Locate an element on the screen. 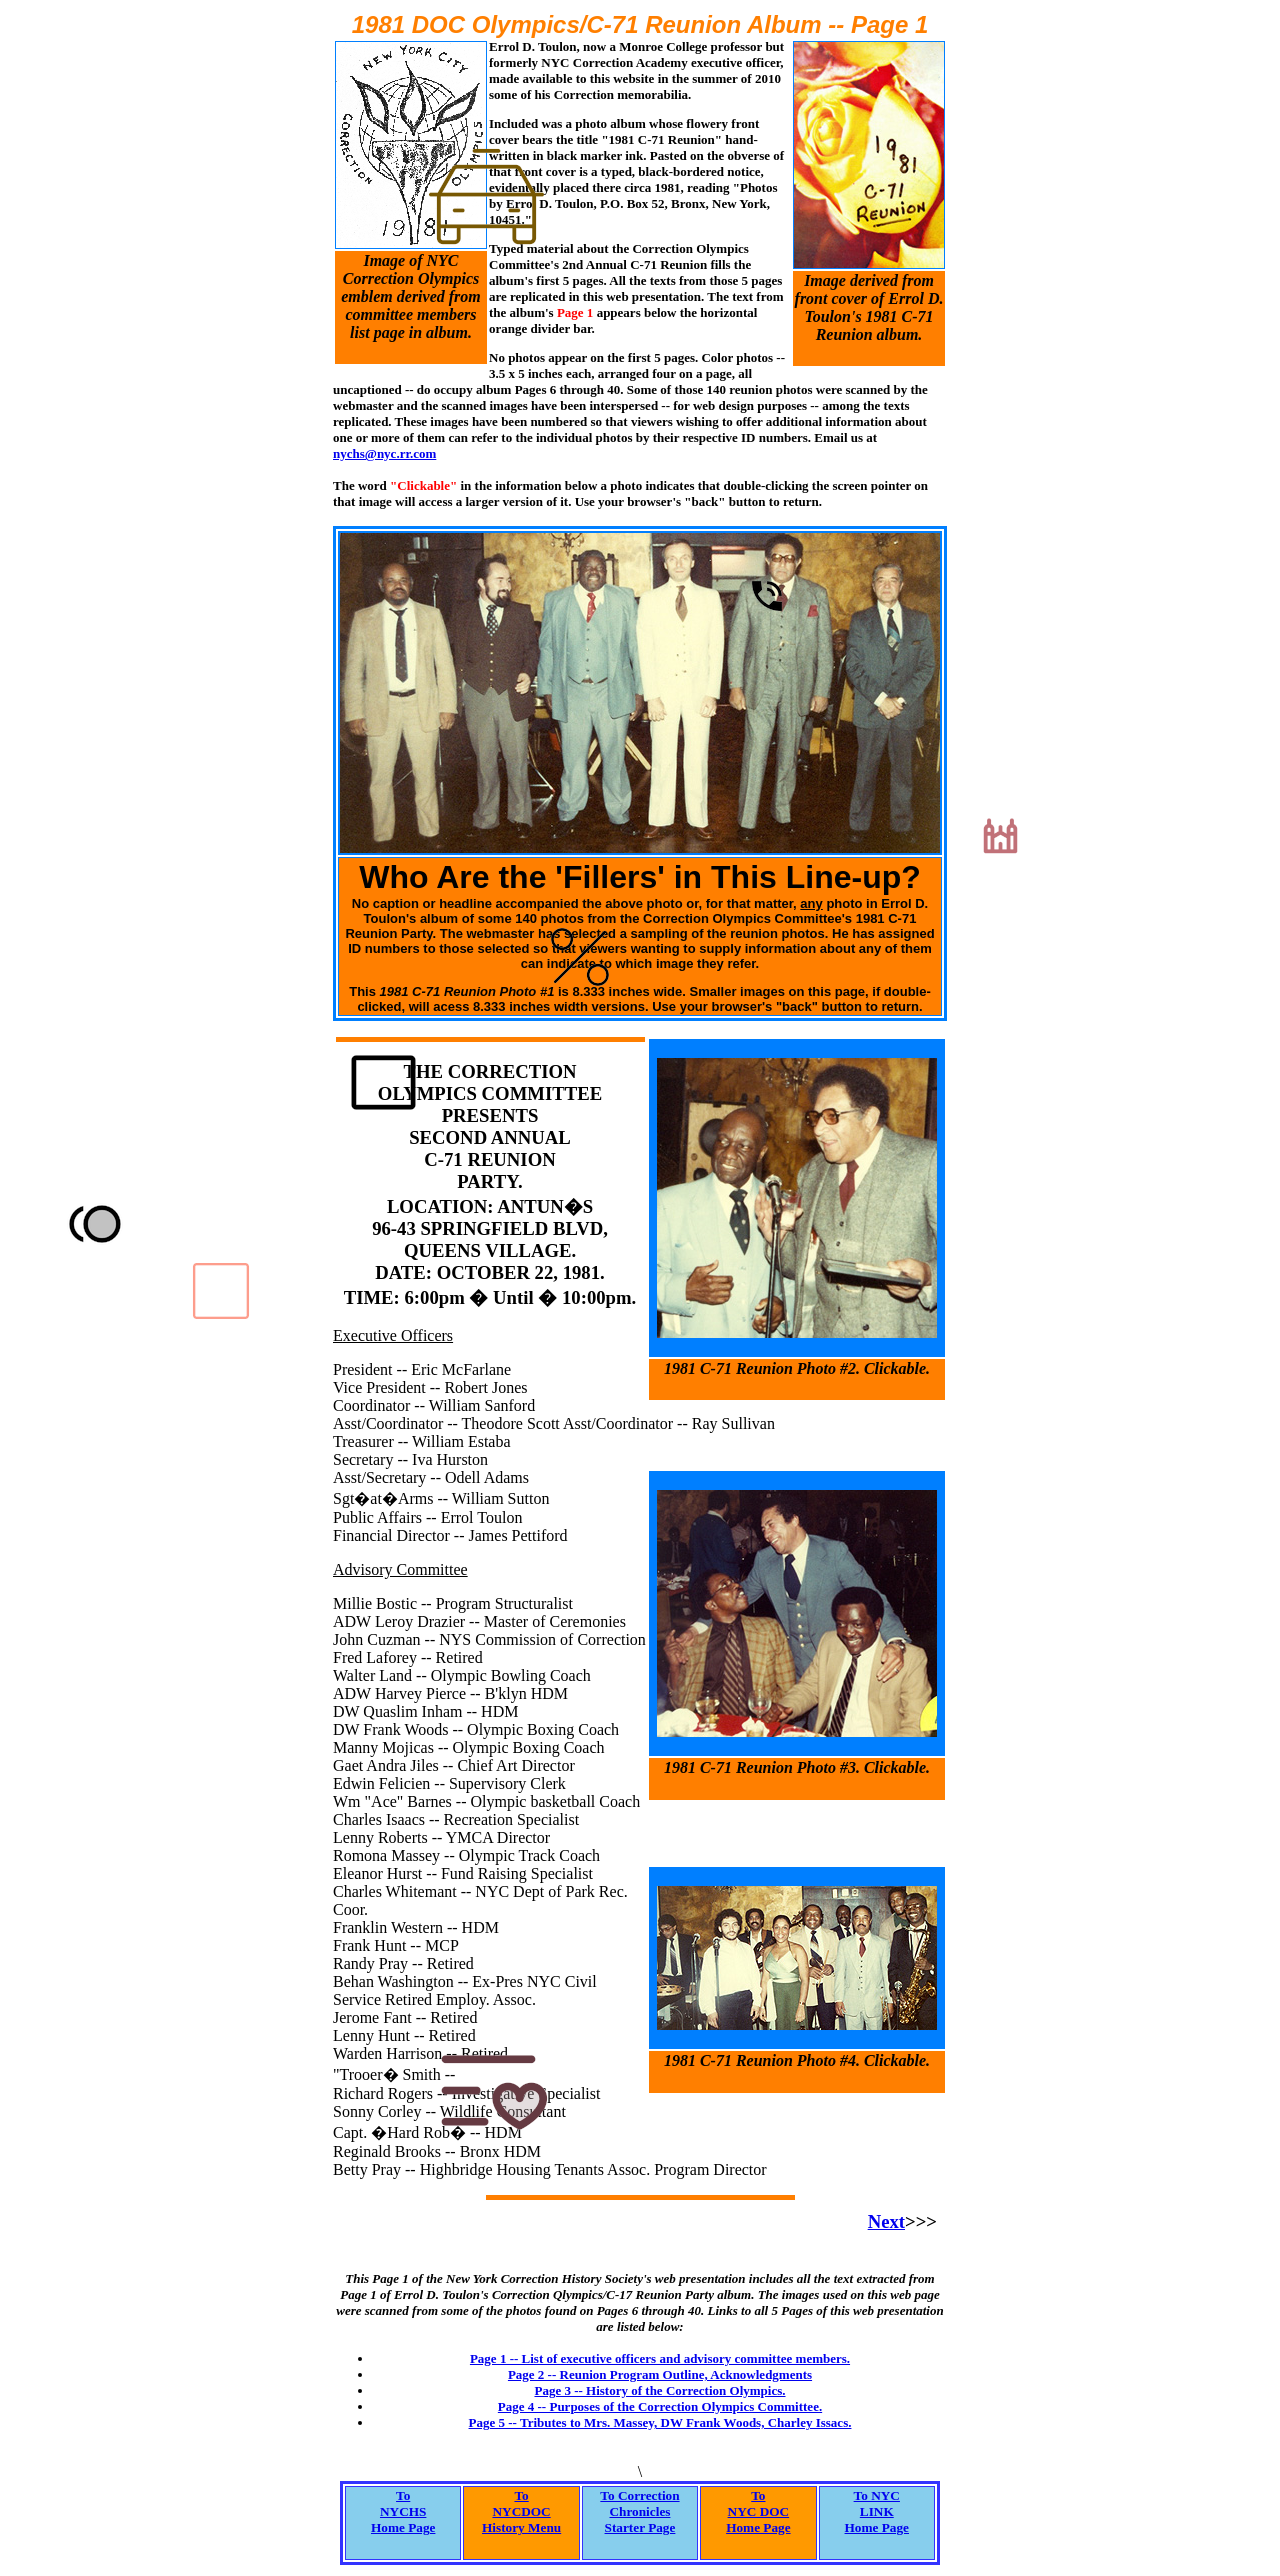 This screenshot has width=1280, height=2576. view discount or promotional pricing is located at coordinates (580, 957).